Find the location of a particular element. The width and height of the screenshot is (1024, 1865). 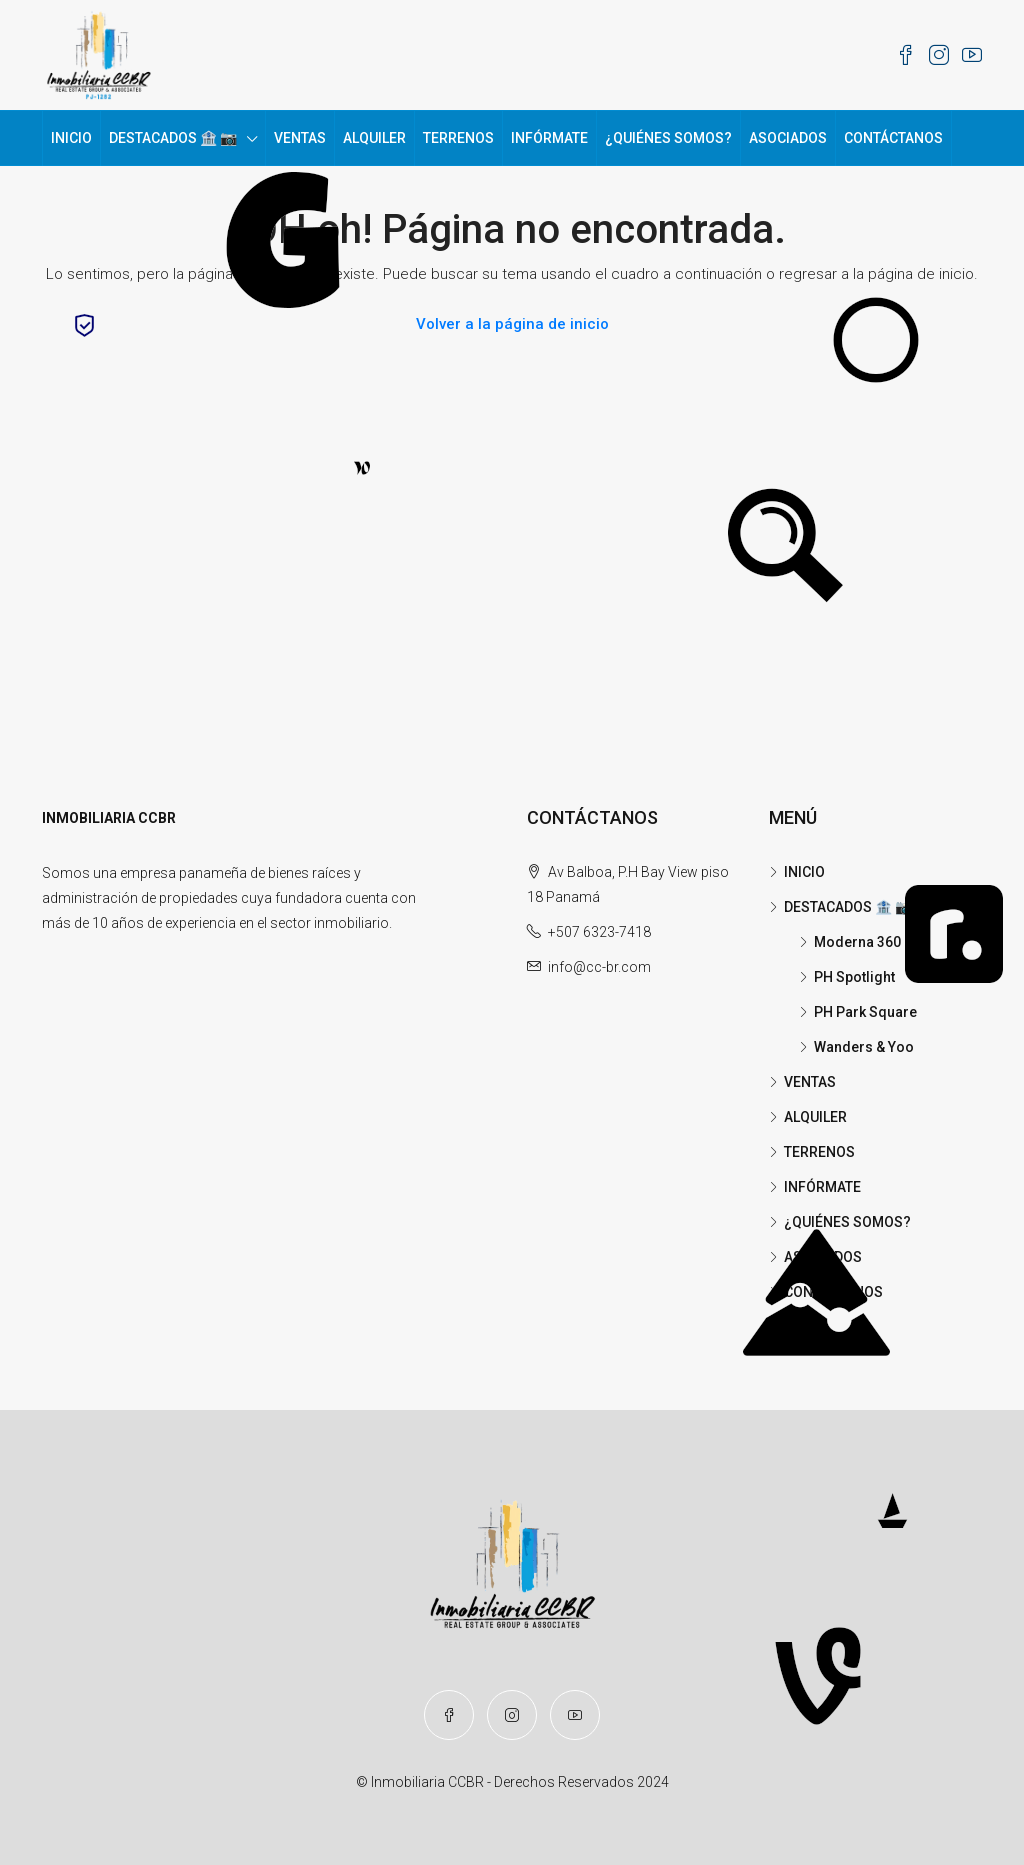

indicates verified security or protection status is located at coordinates (84, 325).